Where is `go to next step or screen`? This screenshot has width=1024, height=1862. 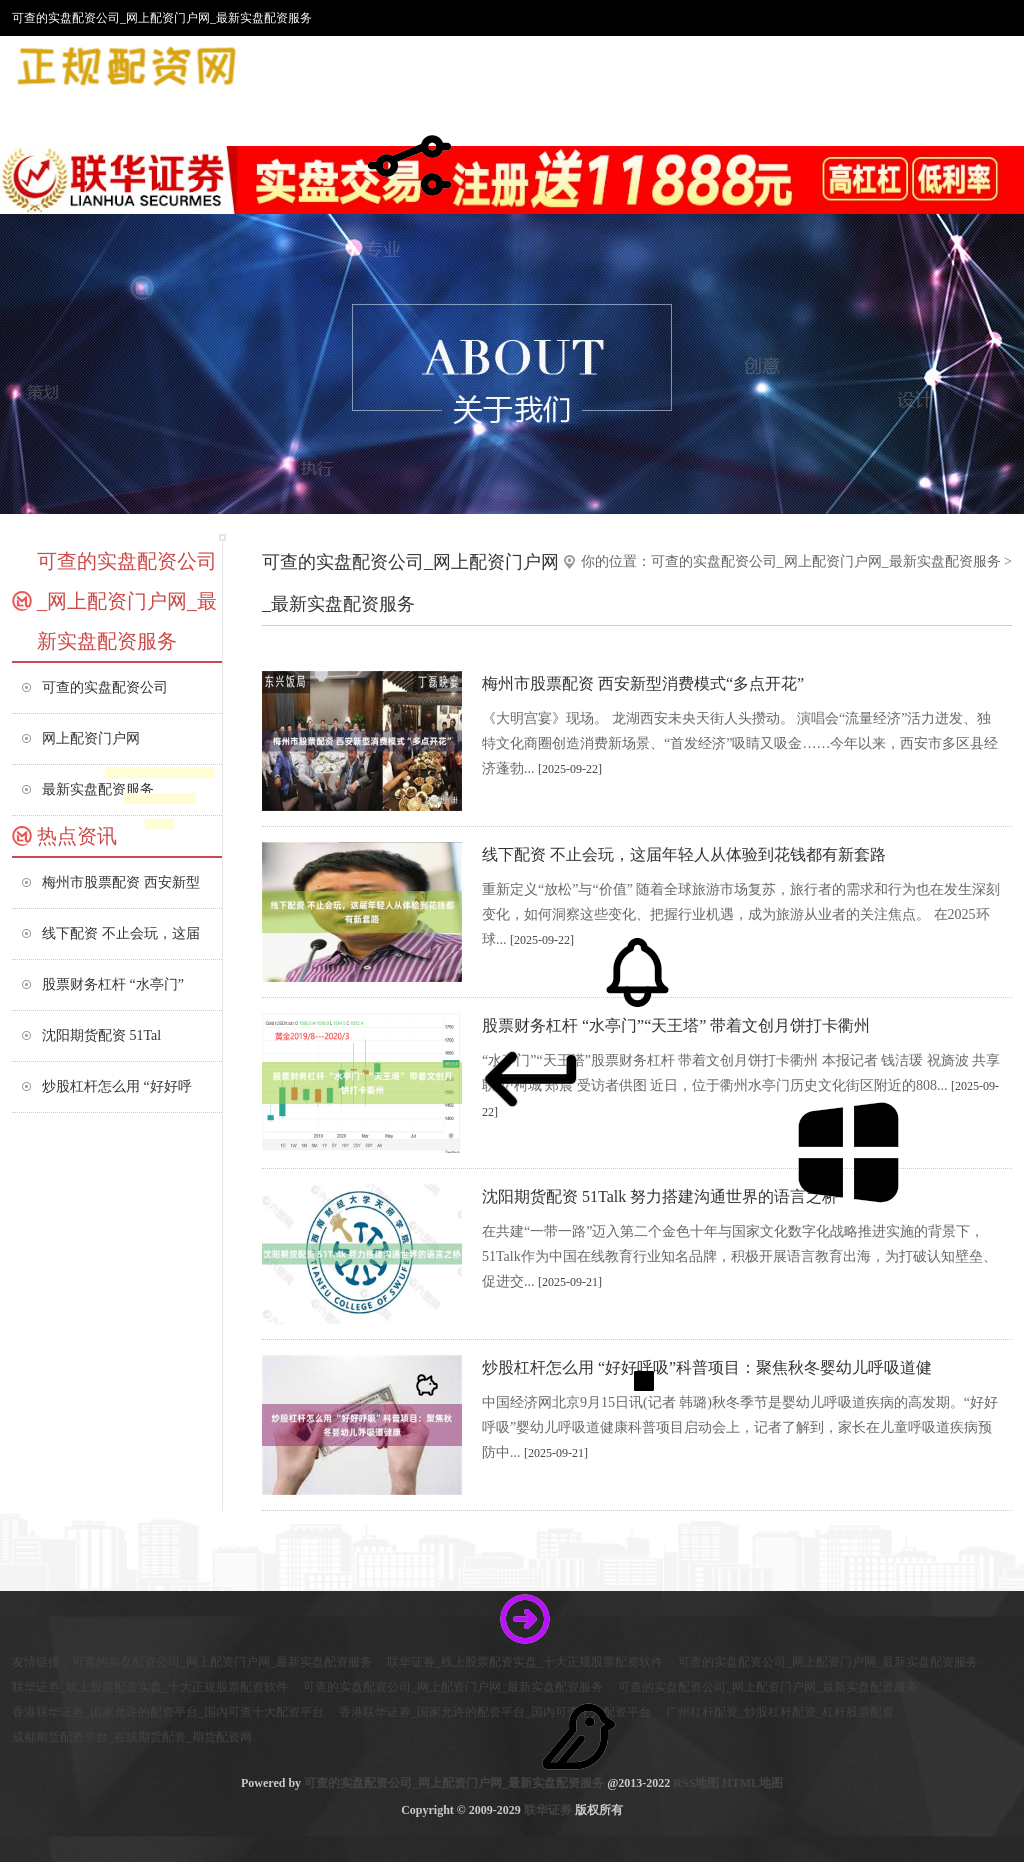
go to next step or screen is located at coordinates (525, 1619).